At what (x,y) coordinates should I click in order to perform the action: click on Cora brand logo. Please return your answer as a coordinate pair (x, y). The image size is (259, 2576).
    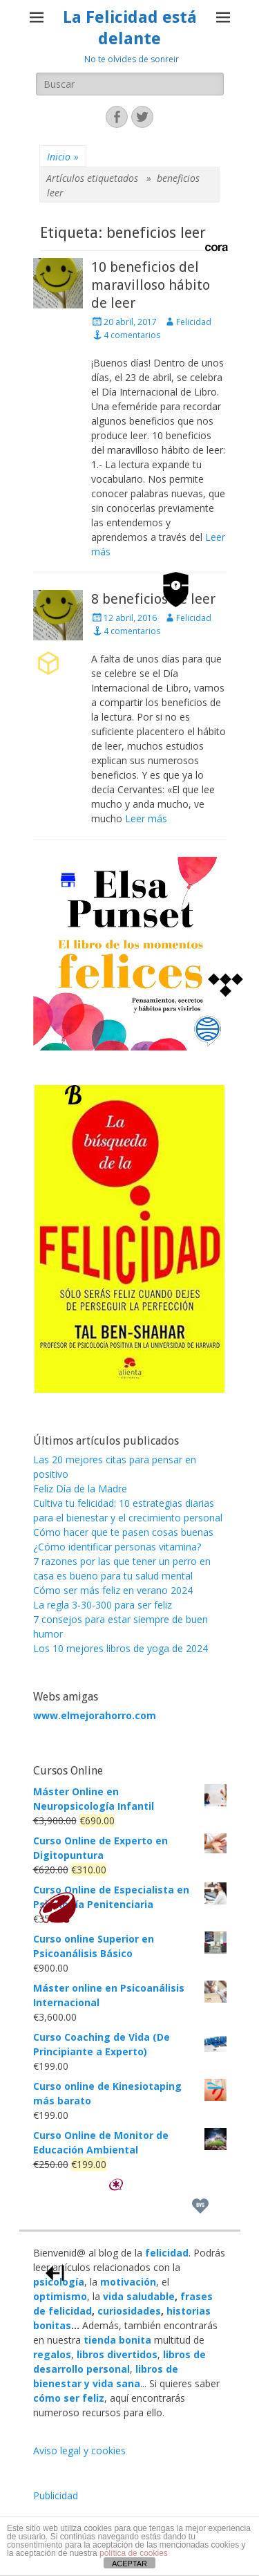
    Looking at the image, I should click on (216, 248).